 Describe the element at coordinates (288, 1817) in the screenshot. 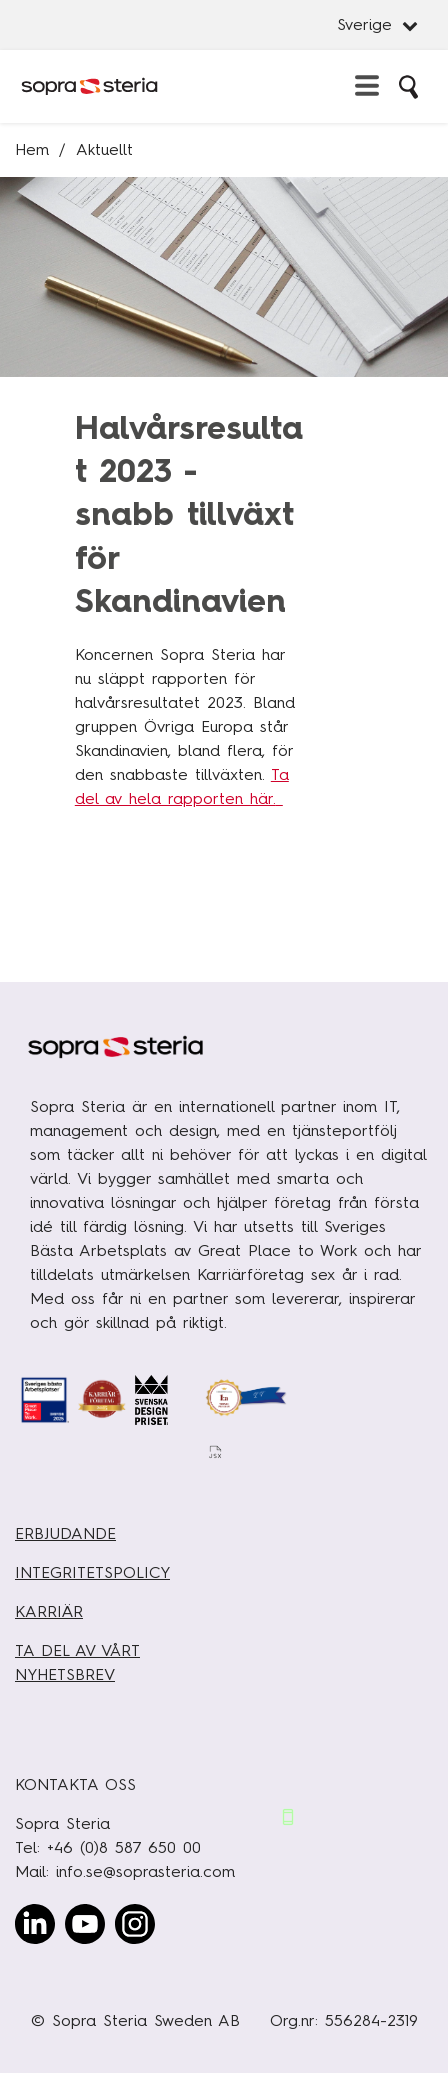

I see `switch to mobile view` at that location.